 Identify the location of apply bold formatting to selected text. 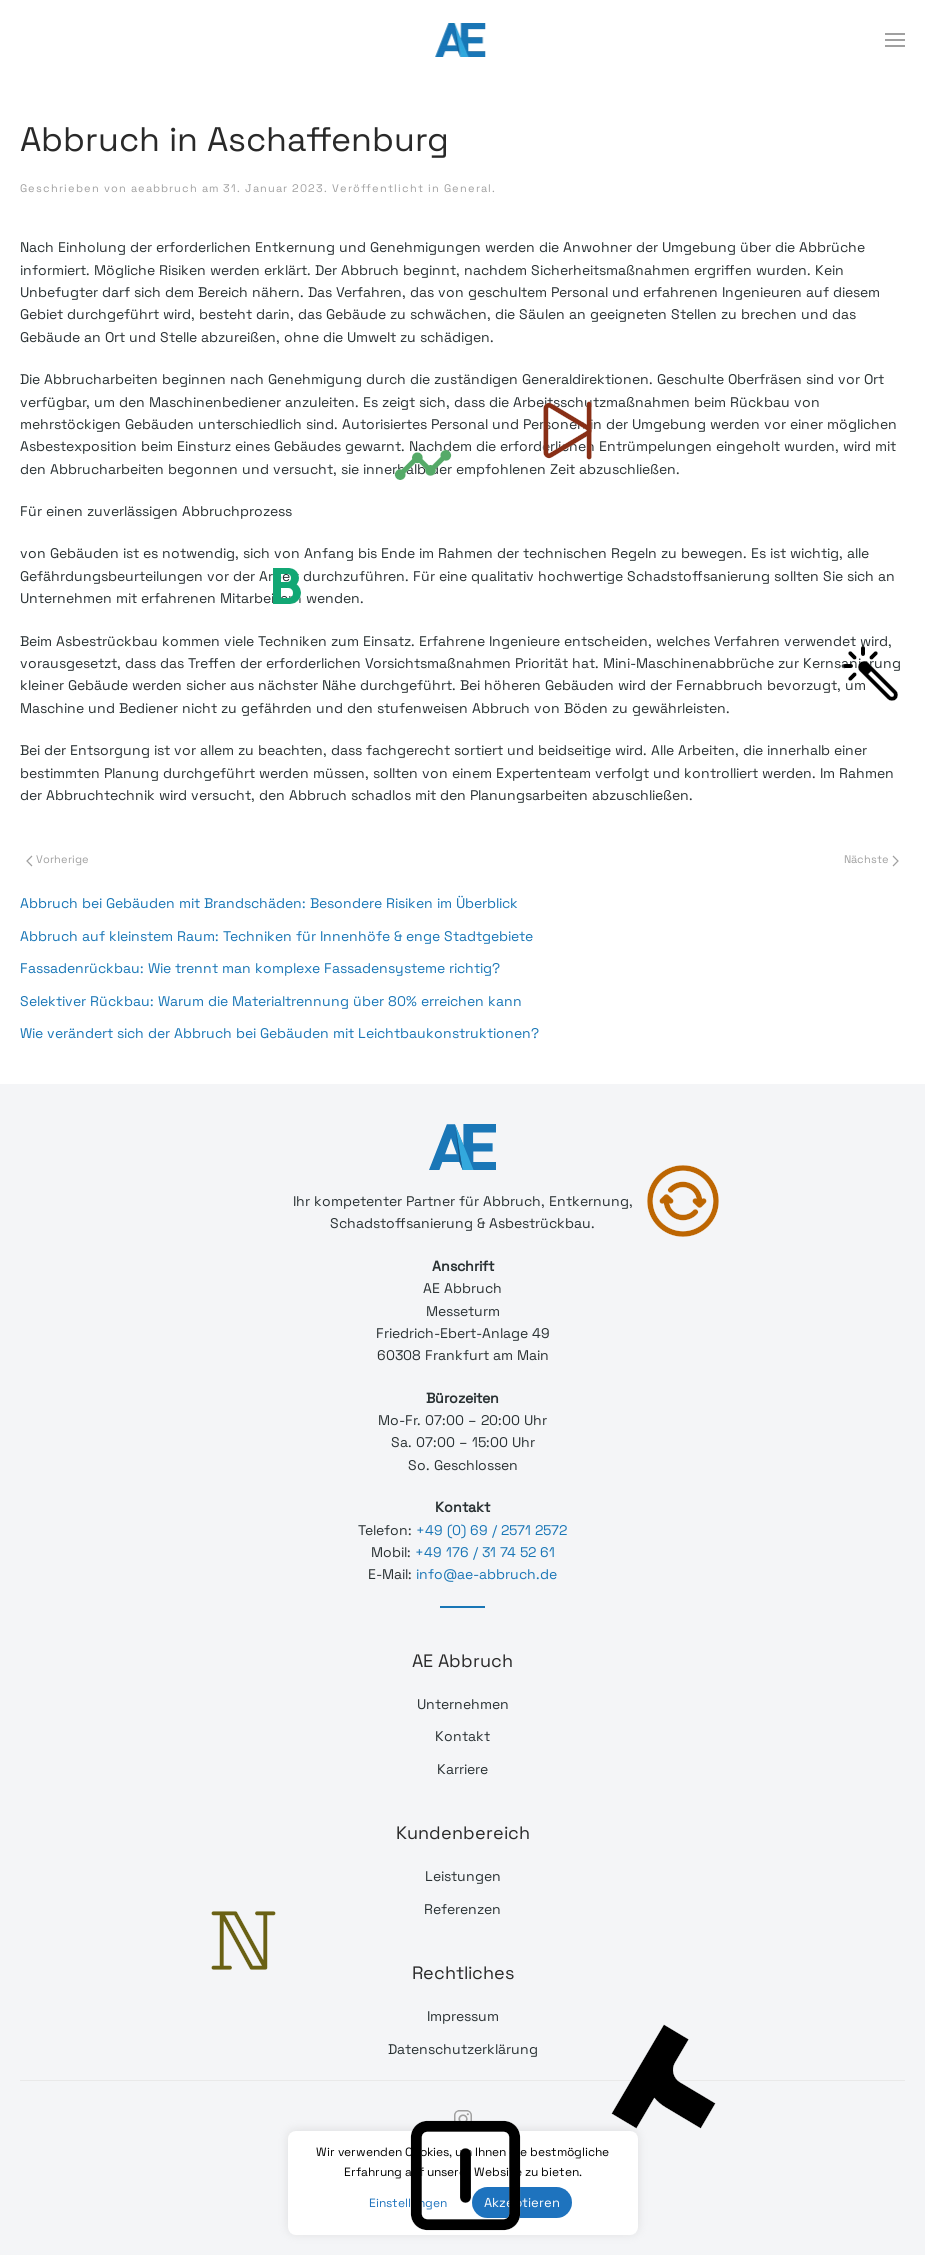
(287, 586).